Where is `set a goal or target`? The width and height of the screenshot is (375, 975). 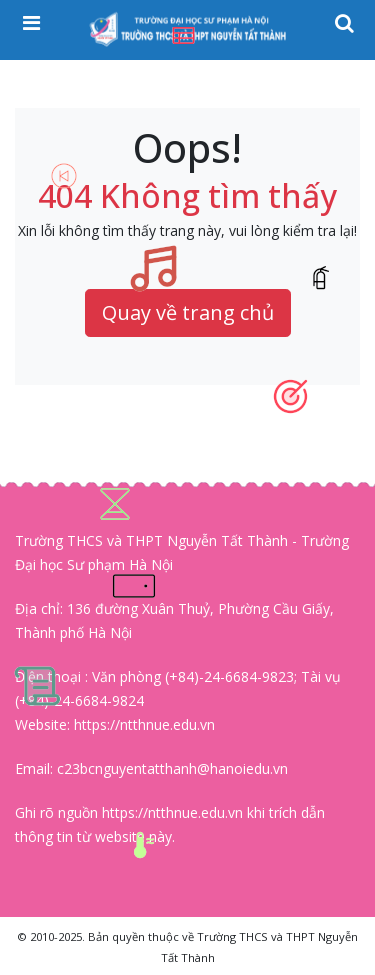
set a goal or target is located at coordinates (290, 396).